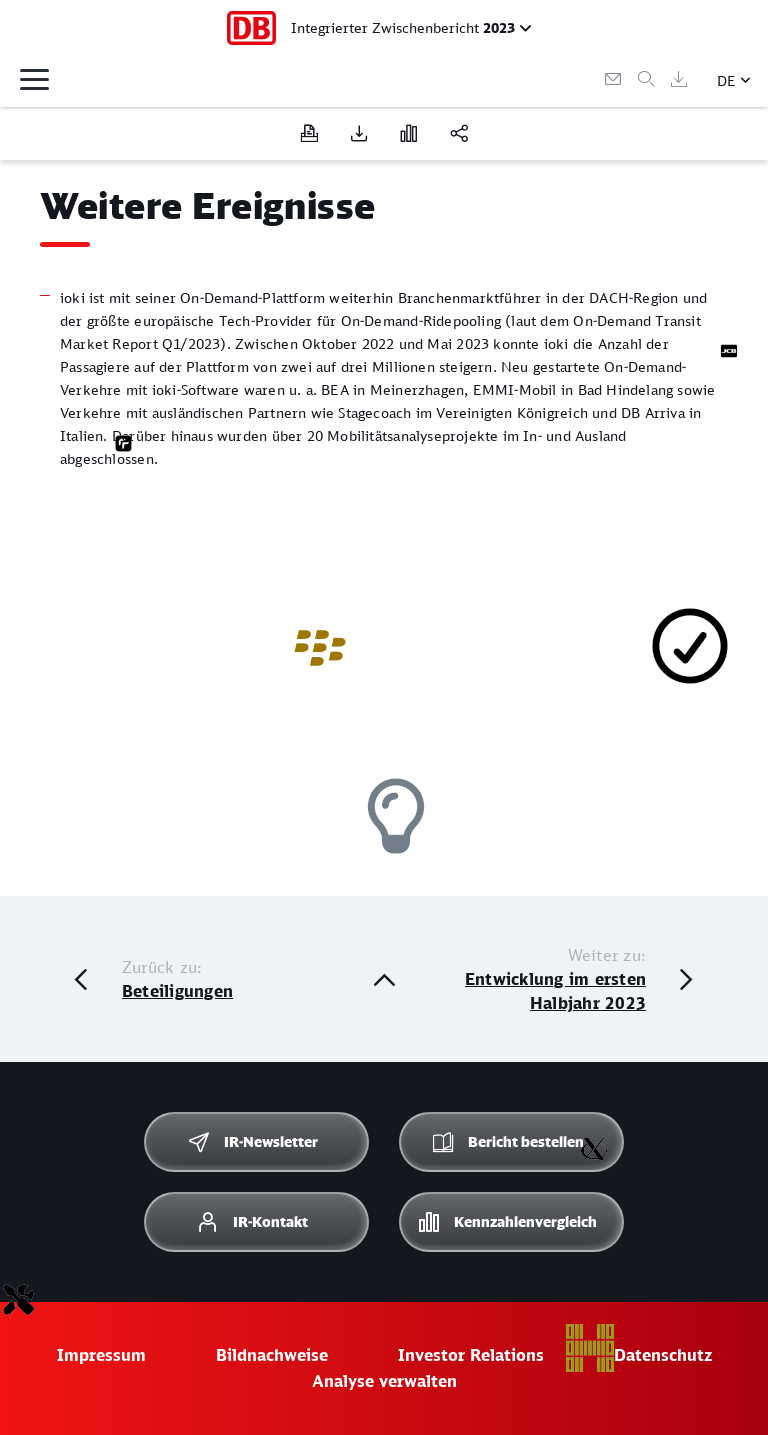 Image resolution: width=768 pixels, height=1435 pixels. I want to click on view tips or helpful suggestions, so click(396, 816).